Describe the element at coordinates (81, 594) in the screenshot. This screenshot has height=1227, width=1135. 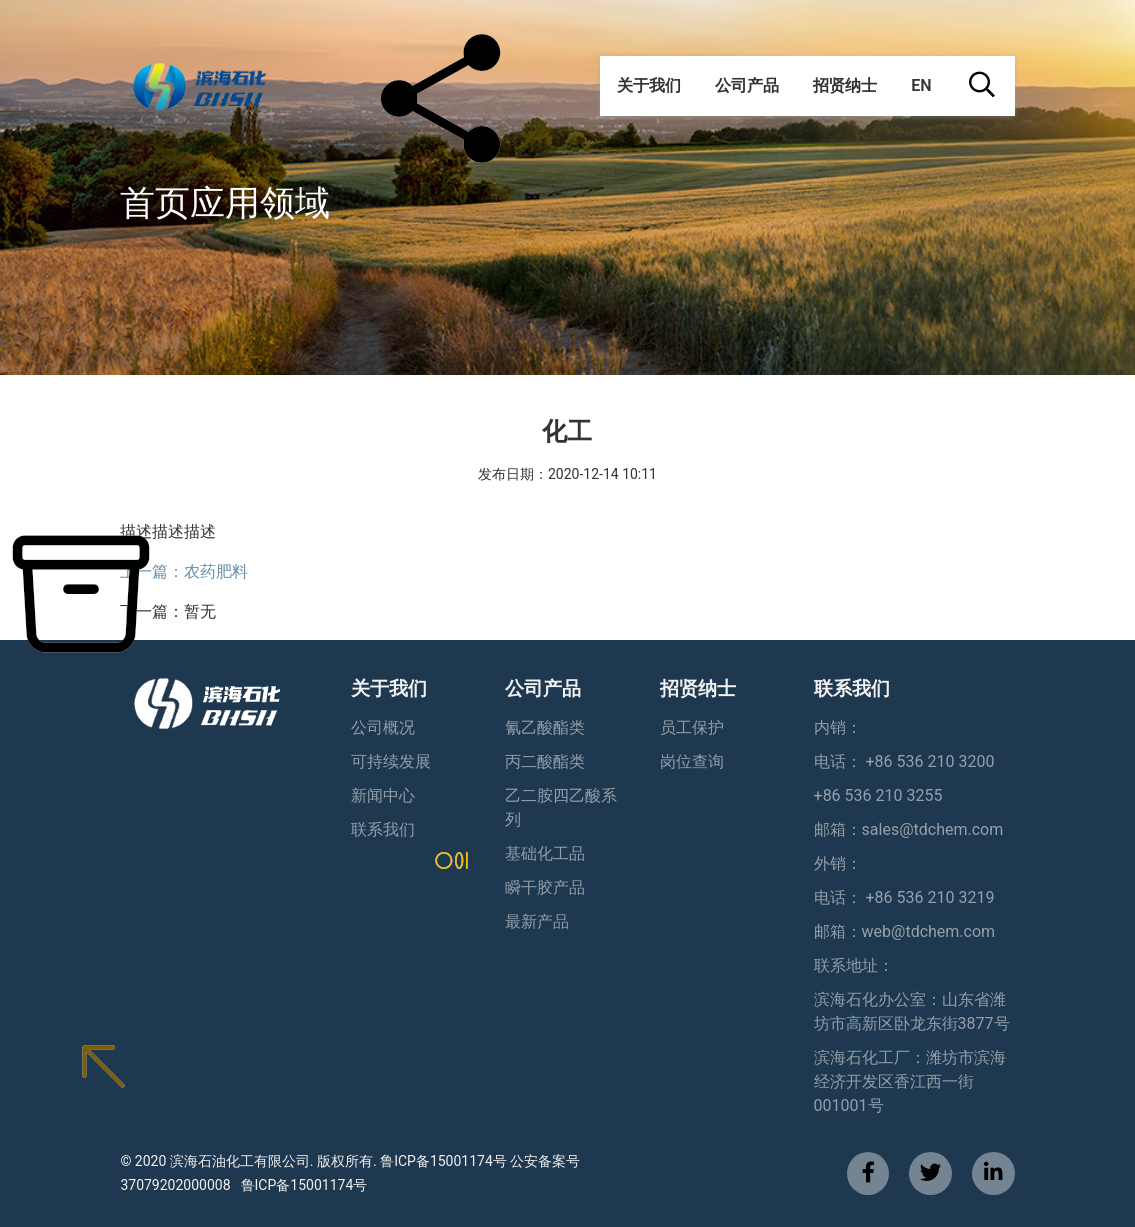
I see `access archived items` at that location.